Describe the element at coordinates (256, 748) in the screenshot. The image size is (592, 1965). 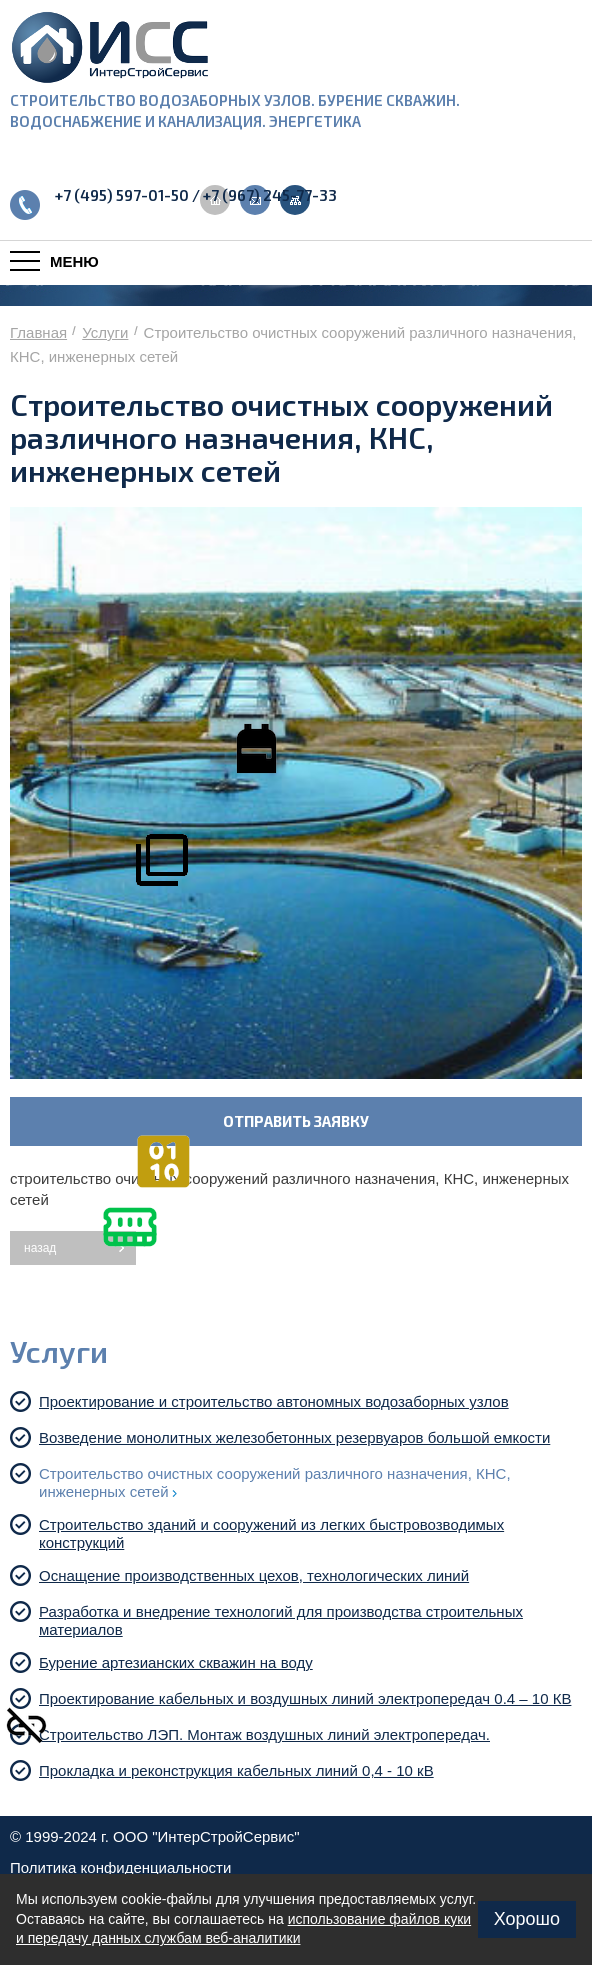
I see `access your backpack or stored items` at that location.